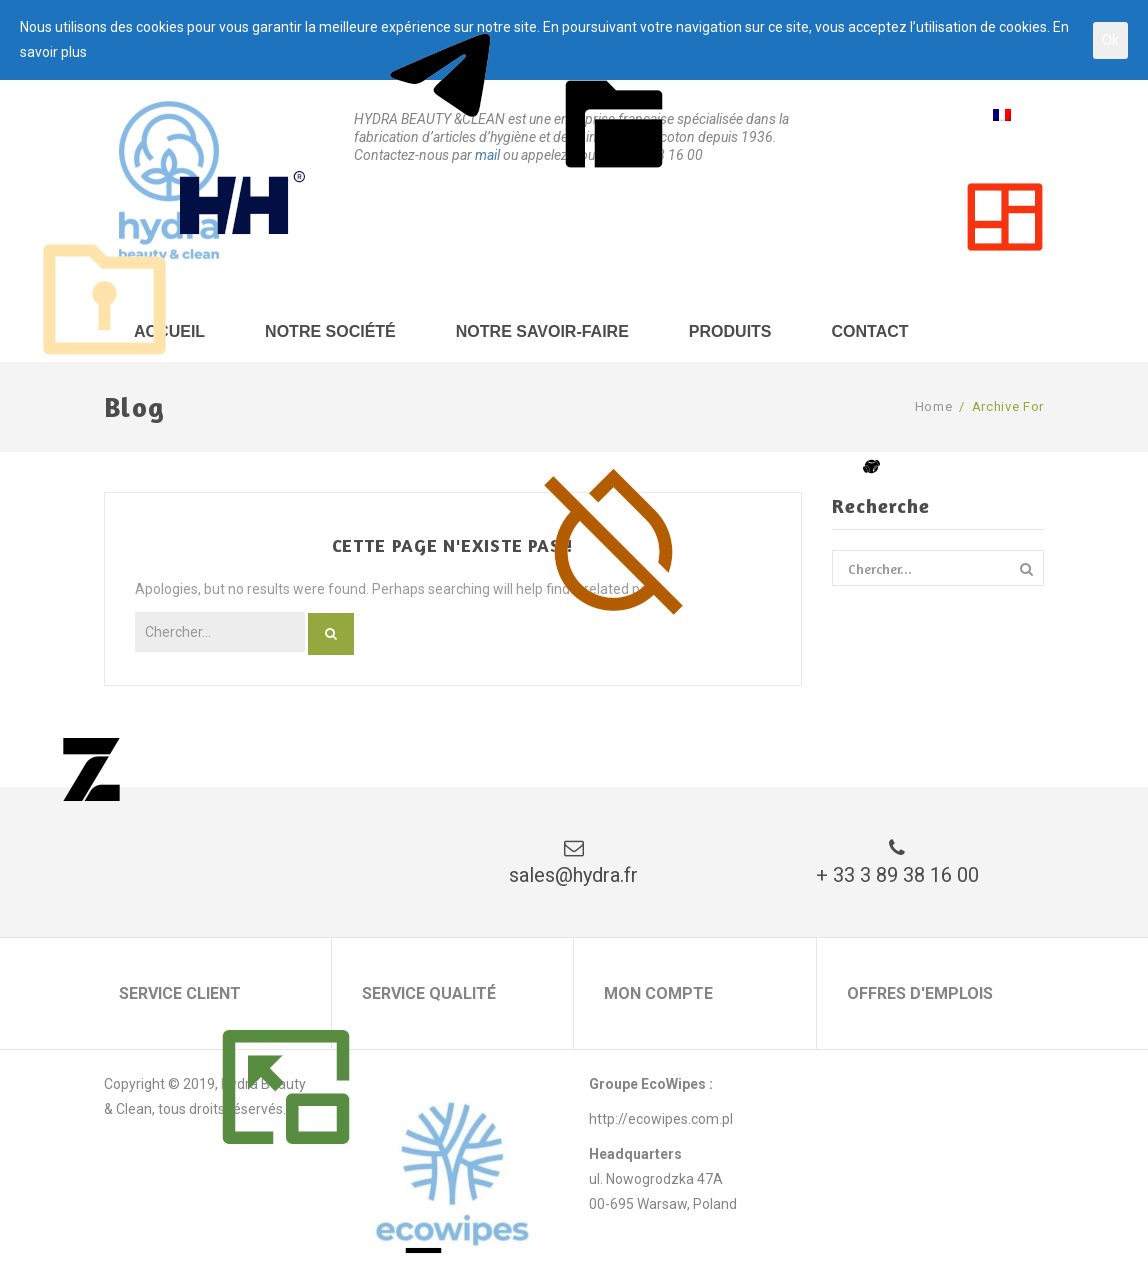 The height and width of the screenshot is (1283, 1148). Describe the element at coordinates (871, 466) in the screenshot. I see `open OpenSCAD application` at that location.